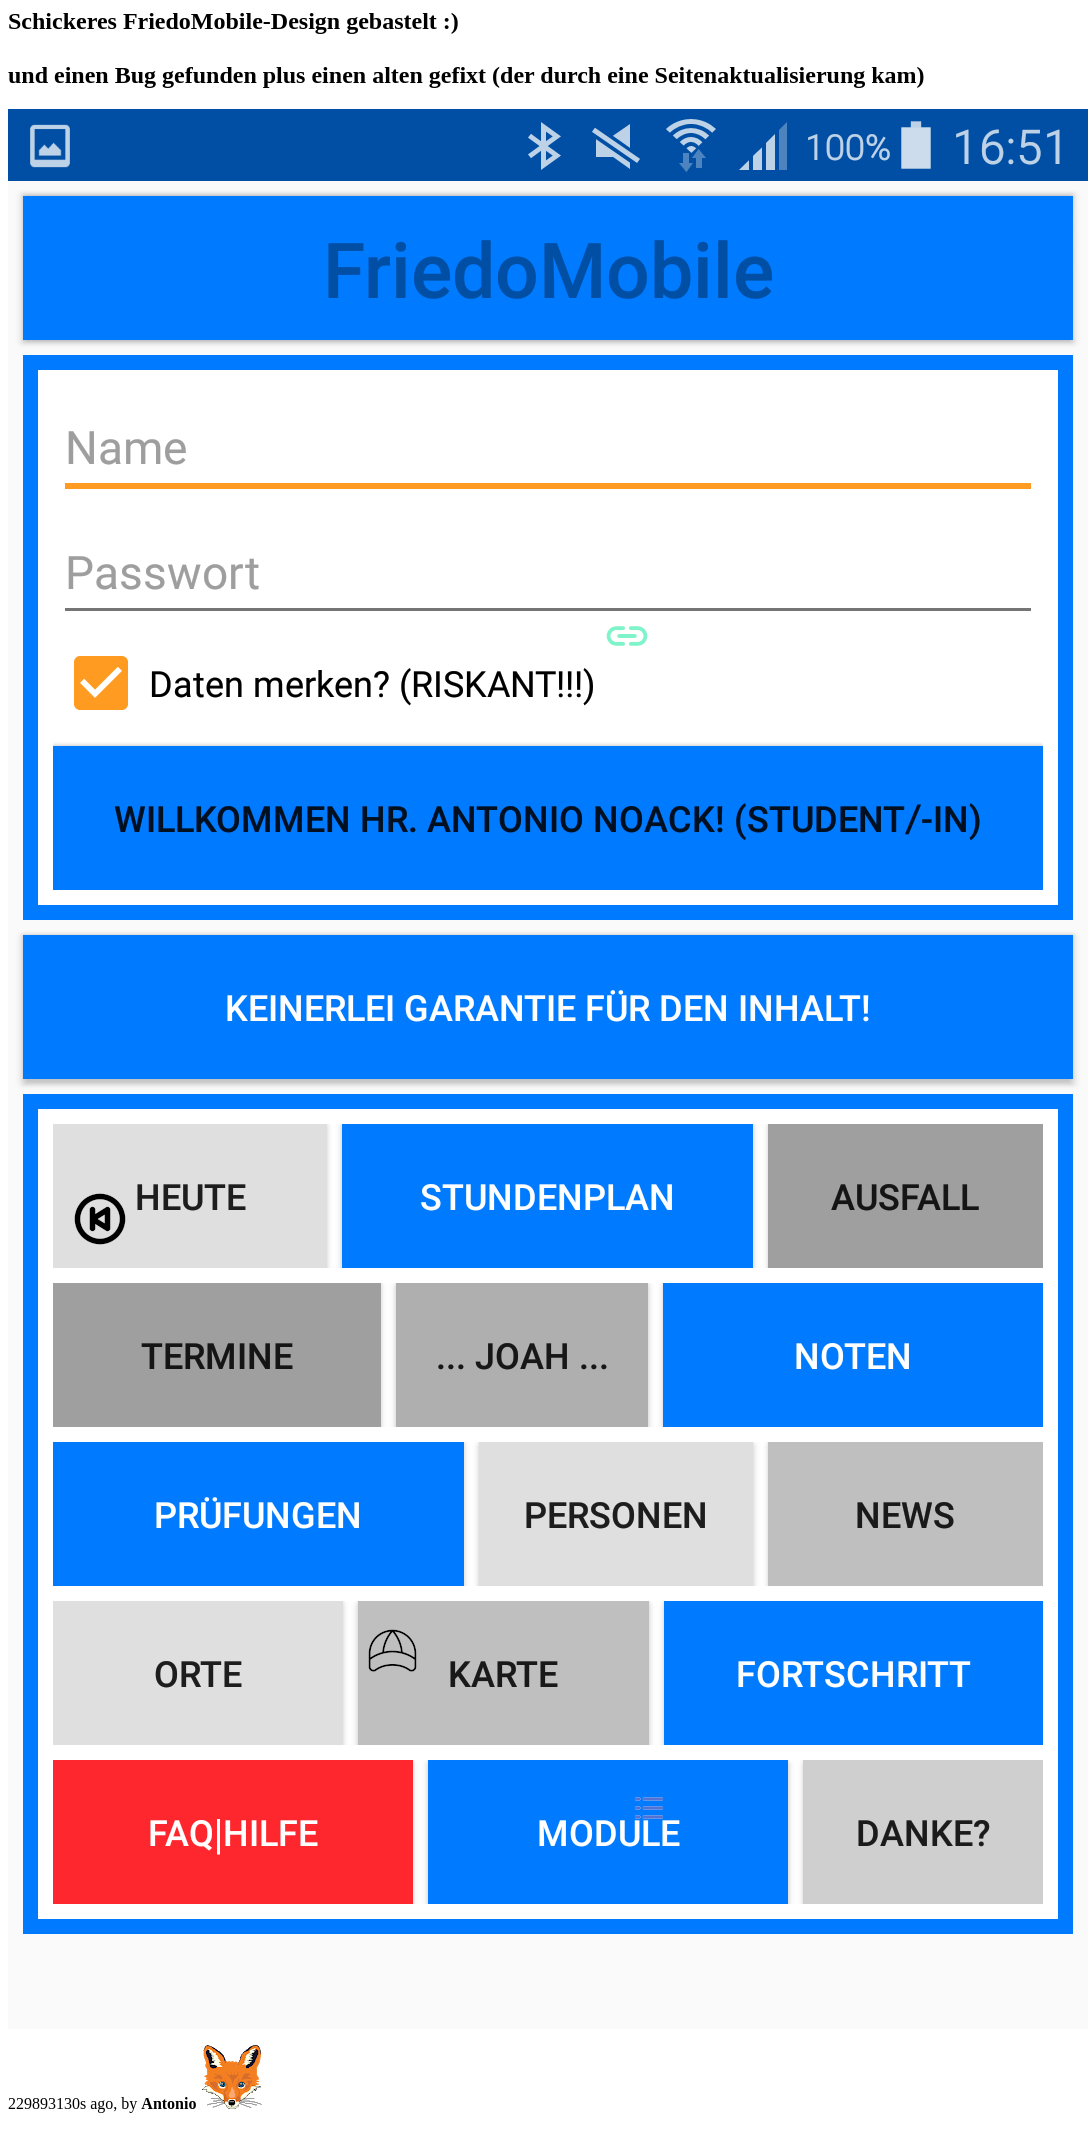 This screenshot has width=1088, height=2156. Describe the element at coordinates (649, 1808) in the screenshot. I see `view items in a list format` at that location.